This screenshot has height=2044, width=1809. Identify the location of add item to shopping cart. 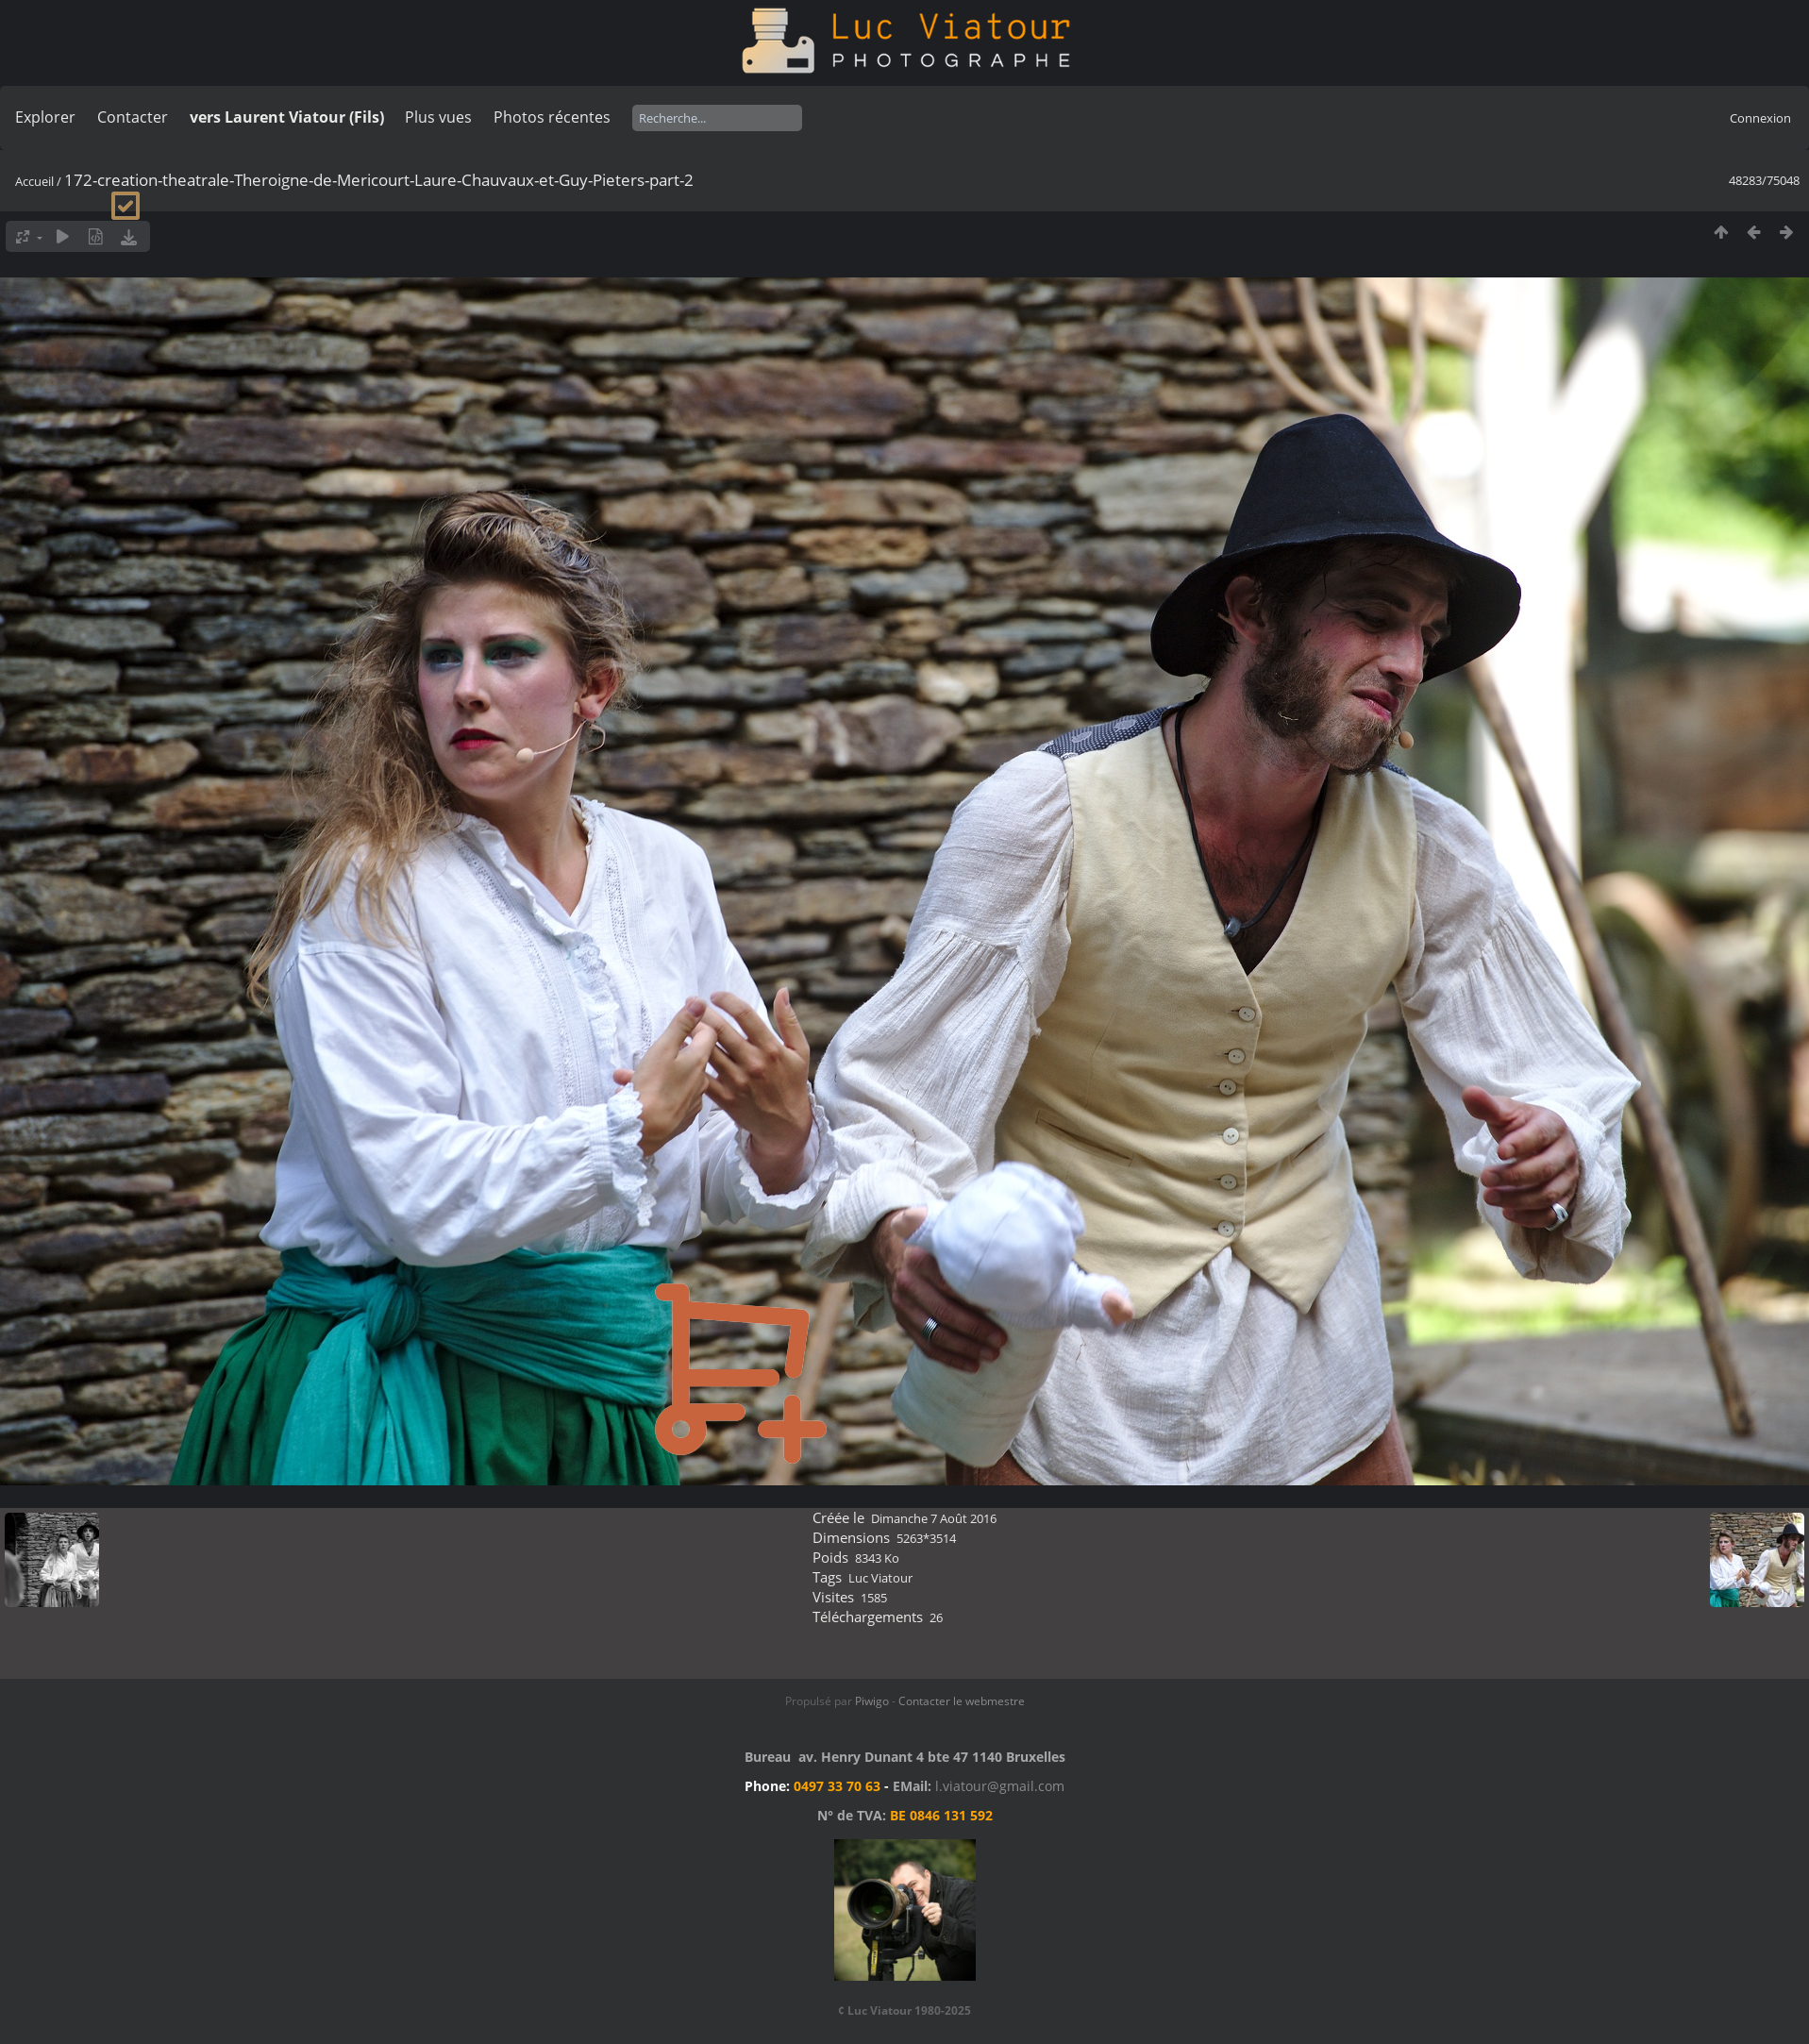
(732, 1369).